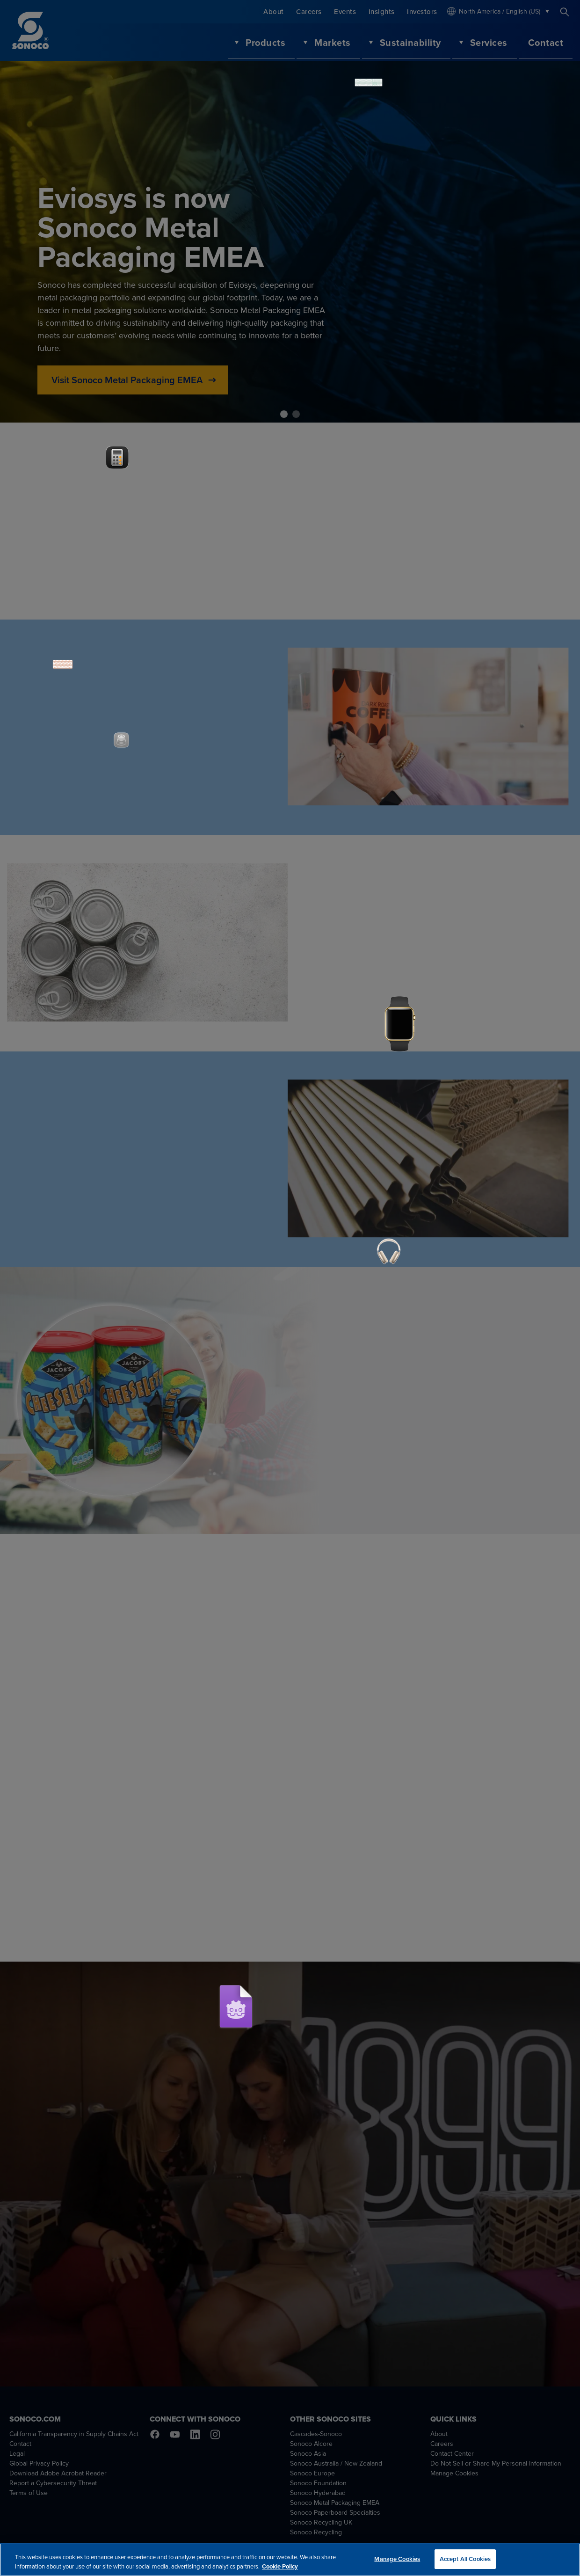  Describe the element at coordinates (389, 1251) in the screenshot. I see `apple airpods max headphones` at that location.